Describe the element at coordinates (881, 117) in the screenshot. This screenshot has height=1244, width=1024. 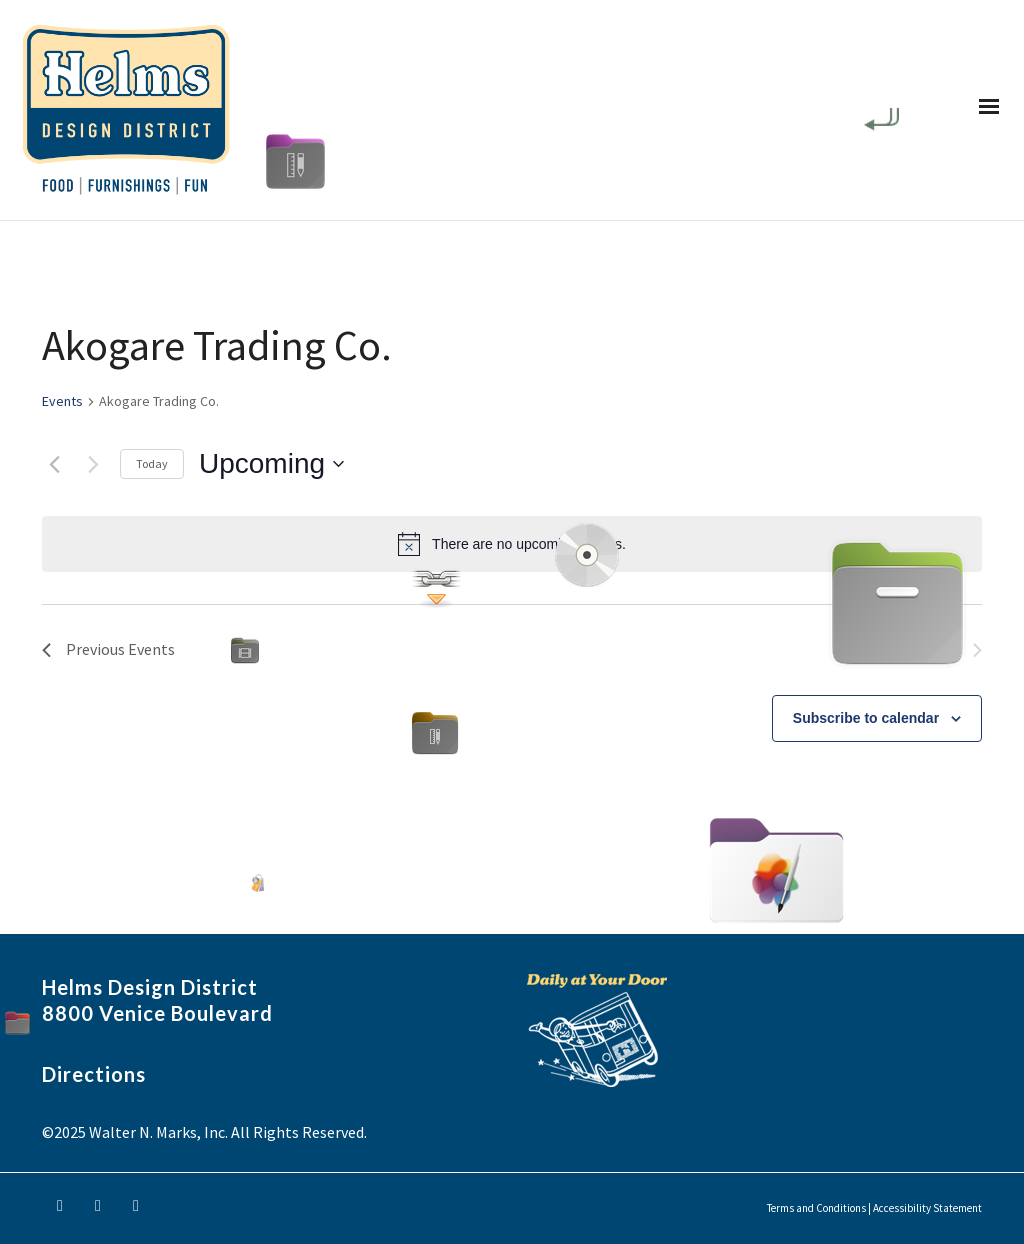
I see `reply to all recipients in an email thread` at that location.